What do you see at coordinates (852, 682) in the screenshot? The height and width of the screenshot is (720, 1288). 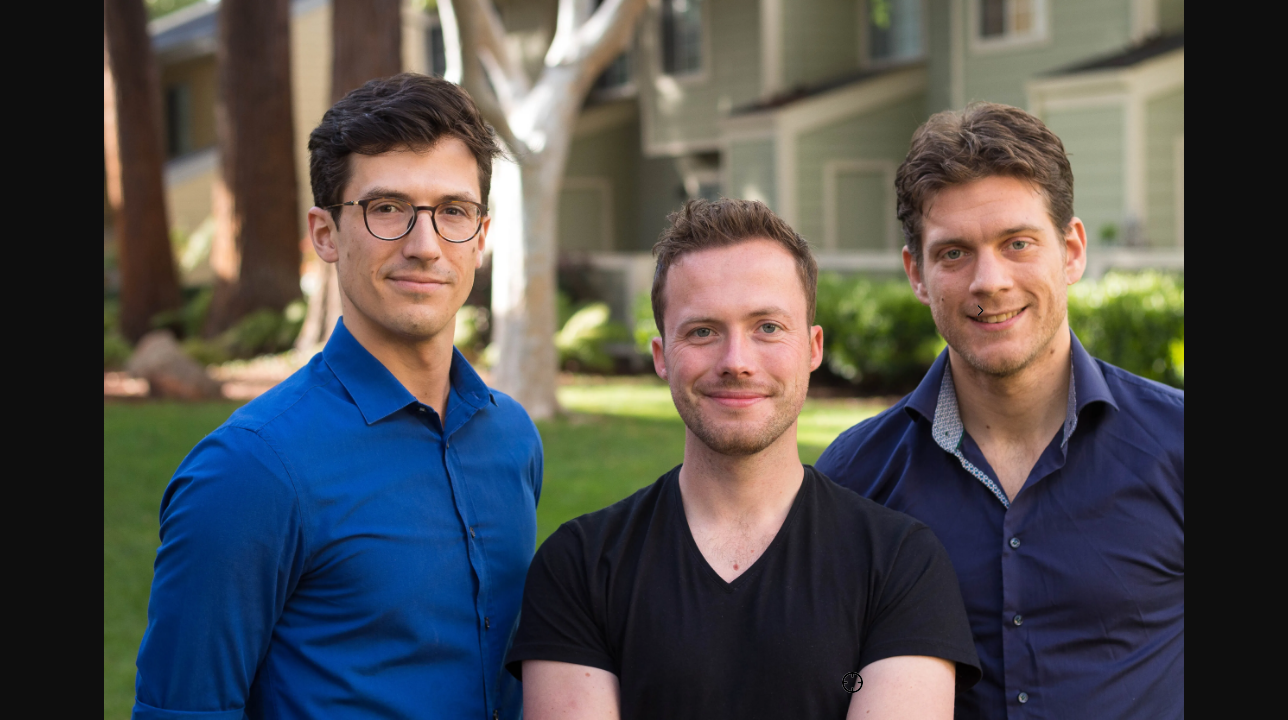 I see `center map on current location` at bounding box center [852, 682].